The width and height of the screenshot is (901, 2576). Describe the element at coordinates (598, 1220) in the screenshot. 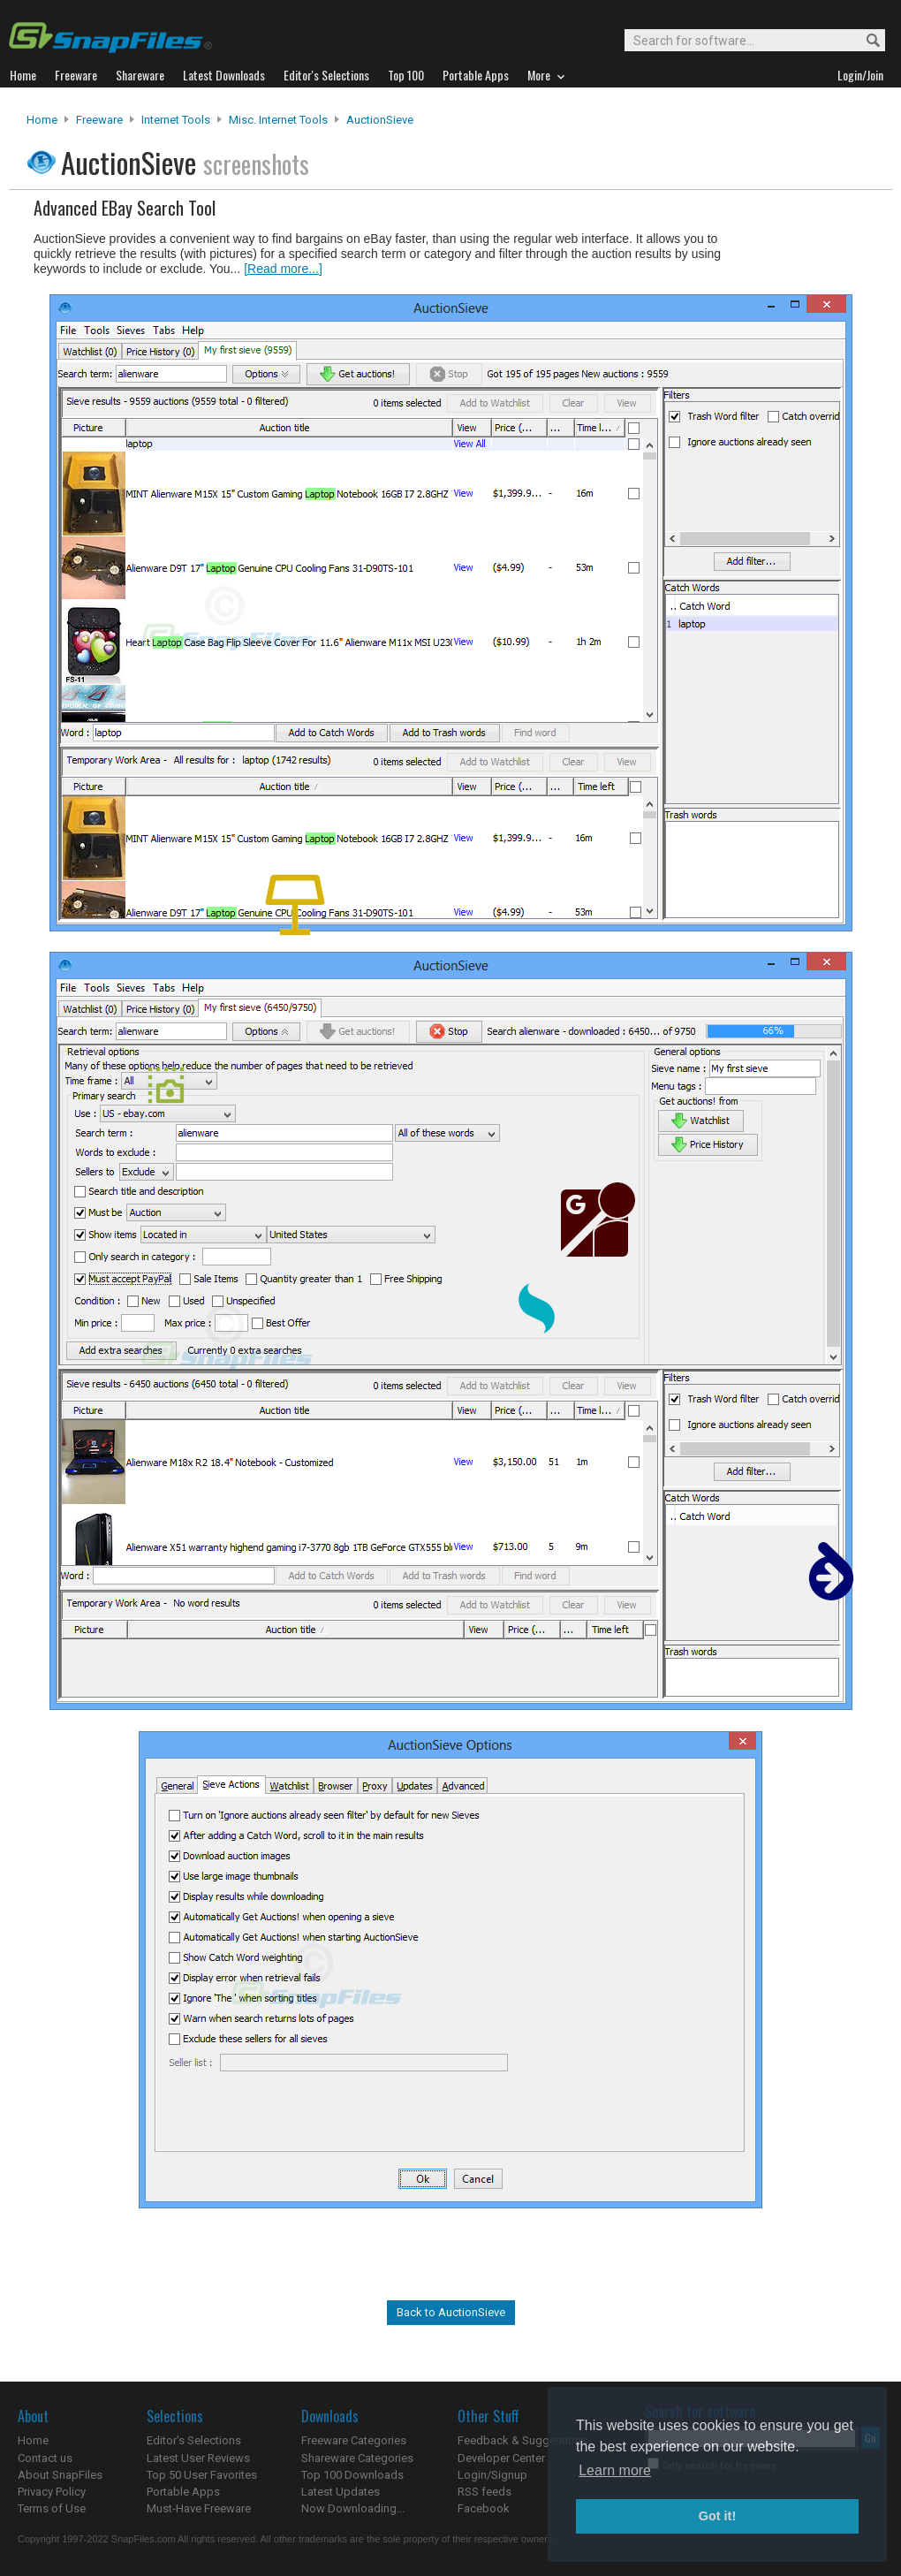

I see `open google street view` at that location.